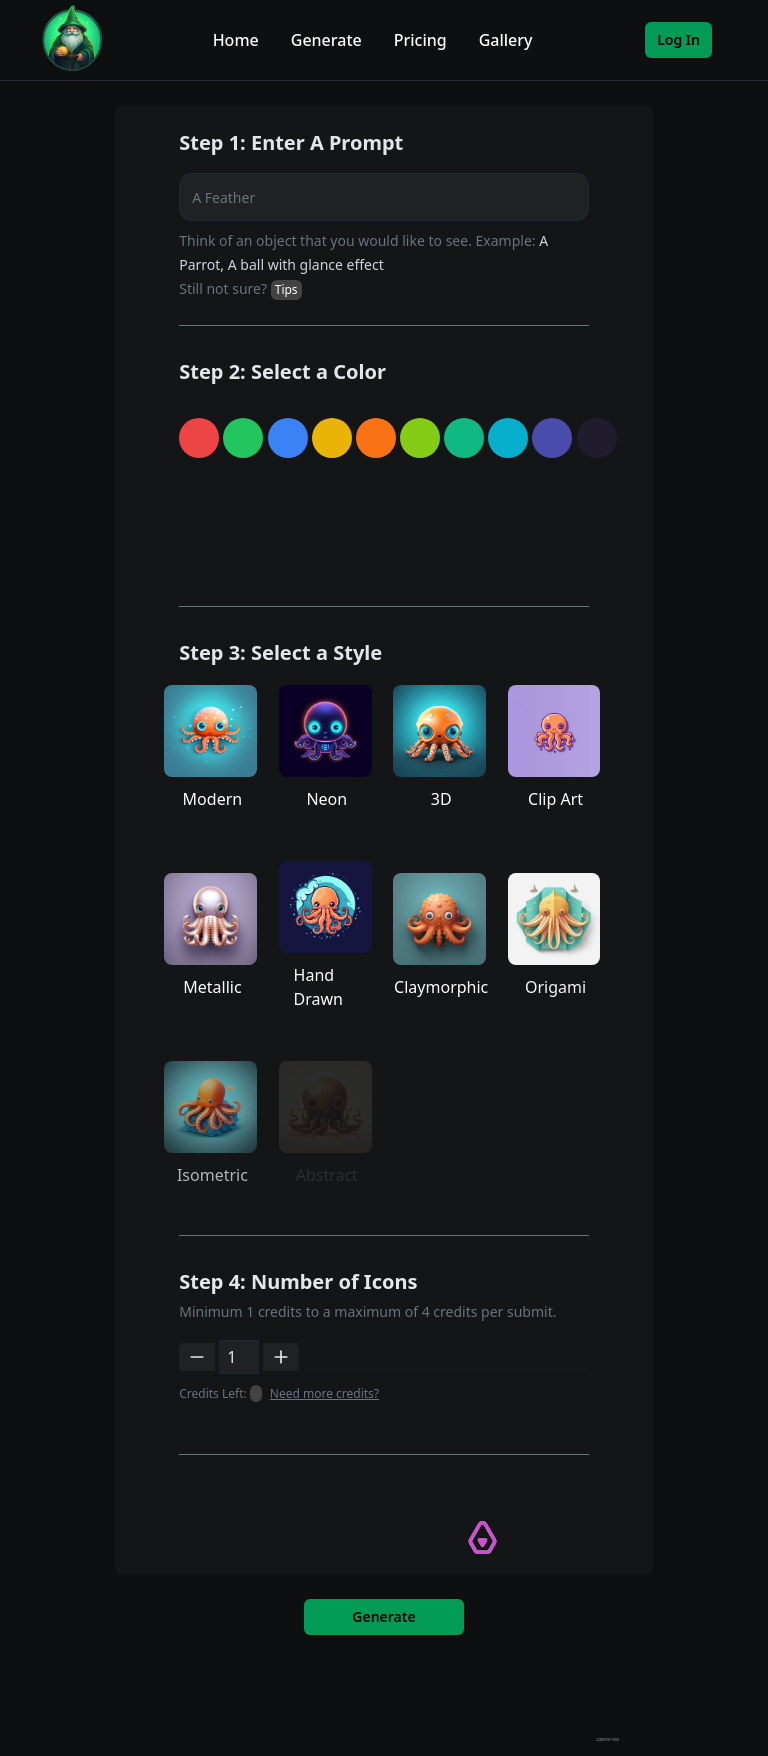  What do you see at coordinates (482, 1537) in the screenshot?
I see `open inkdrop markdown note-taking app` at bounding box center [482, 1537].